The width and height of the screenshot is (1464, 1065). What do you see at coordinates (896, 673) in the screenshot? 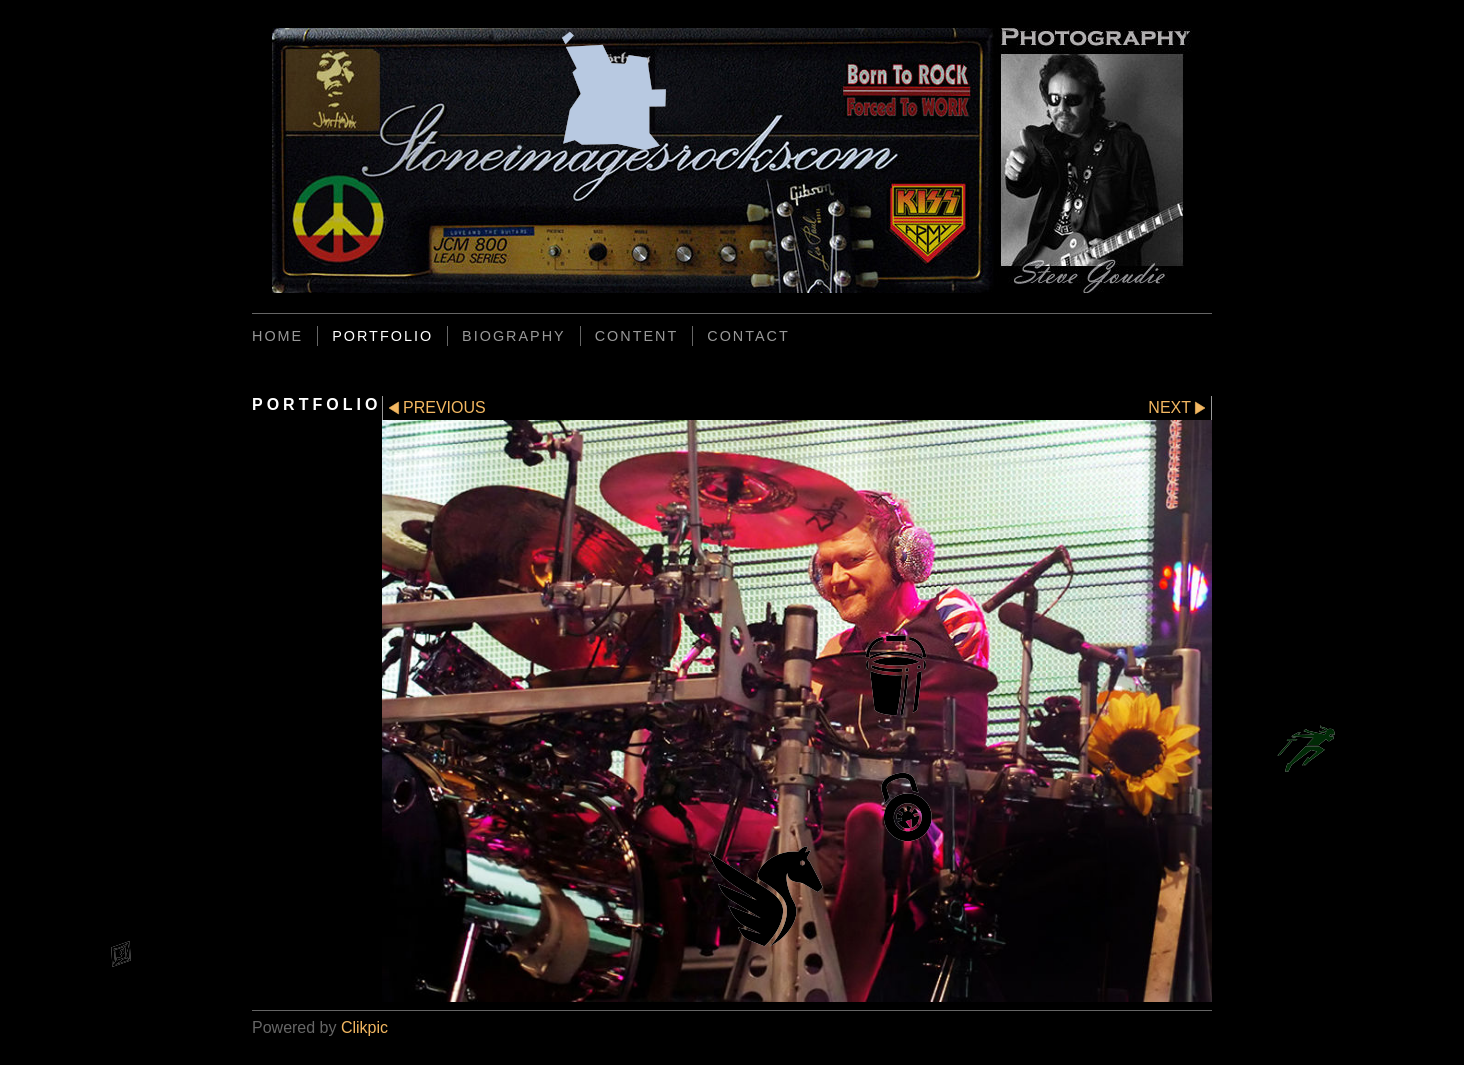
I see `empty inventory slot or container` at bounding box center [896, 673].